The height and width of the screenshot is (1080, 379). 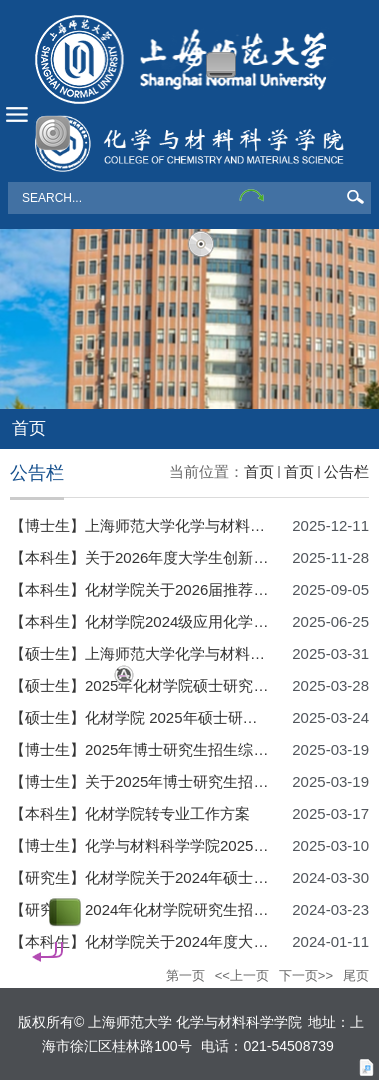 I want to click on access the desktop folder, so click(x=65, y=911).